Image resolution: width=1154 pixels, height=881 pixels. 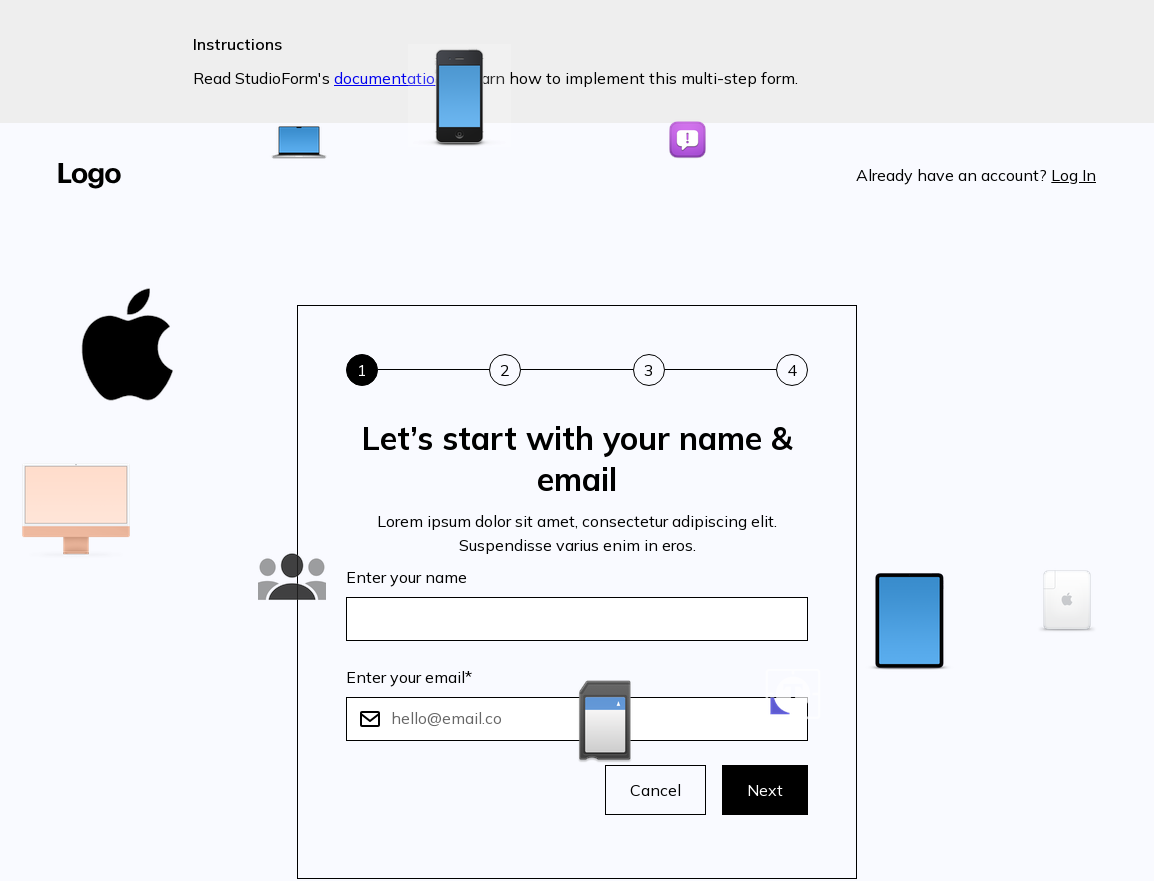 What do you see at coordinates (1067, 600) in the screenshot?
I see `access AirPort Express network settings` at bounding box center [1067, 600].